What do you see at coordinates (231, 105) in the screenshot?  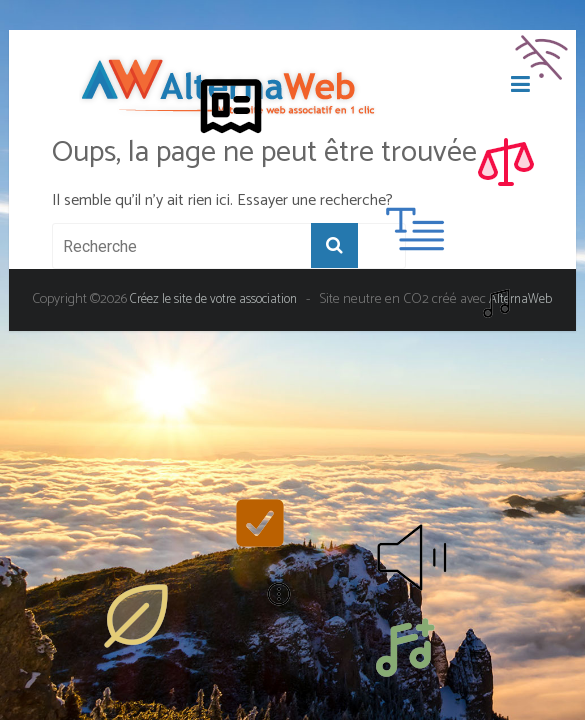 I see `view news or articles` at bounding box center [231, 105].